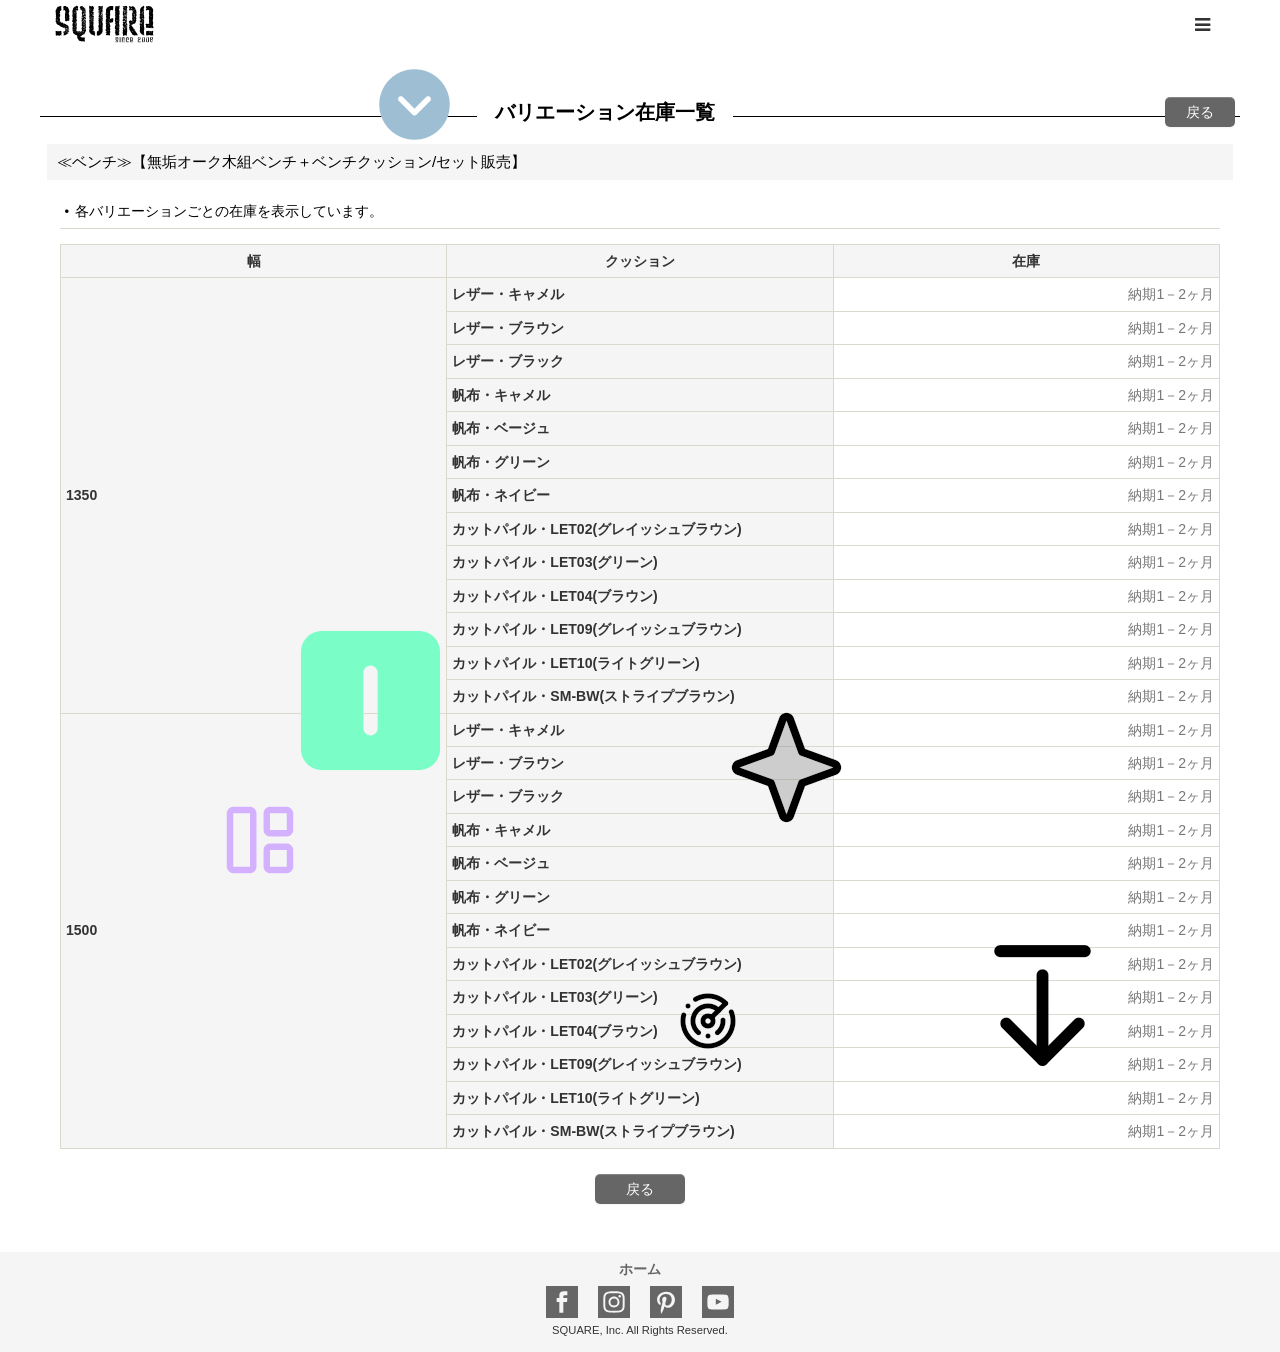 This screenshot has width=1280, height=1352. I want to click on indicates a featured or highlighted item, so click(786, 767).